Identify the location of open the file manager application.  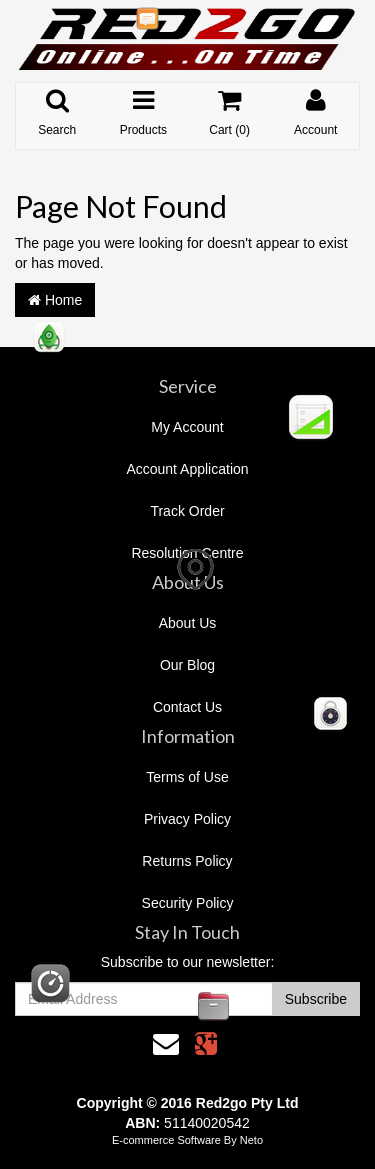
(213, 1005).